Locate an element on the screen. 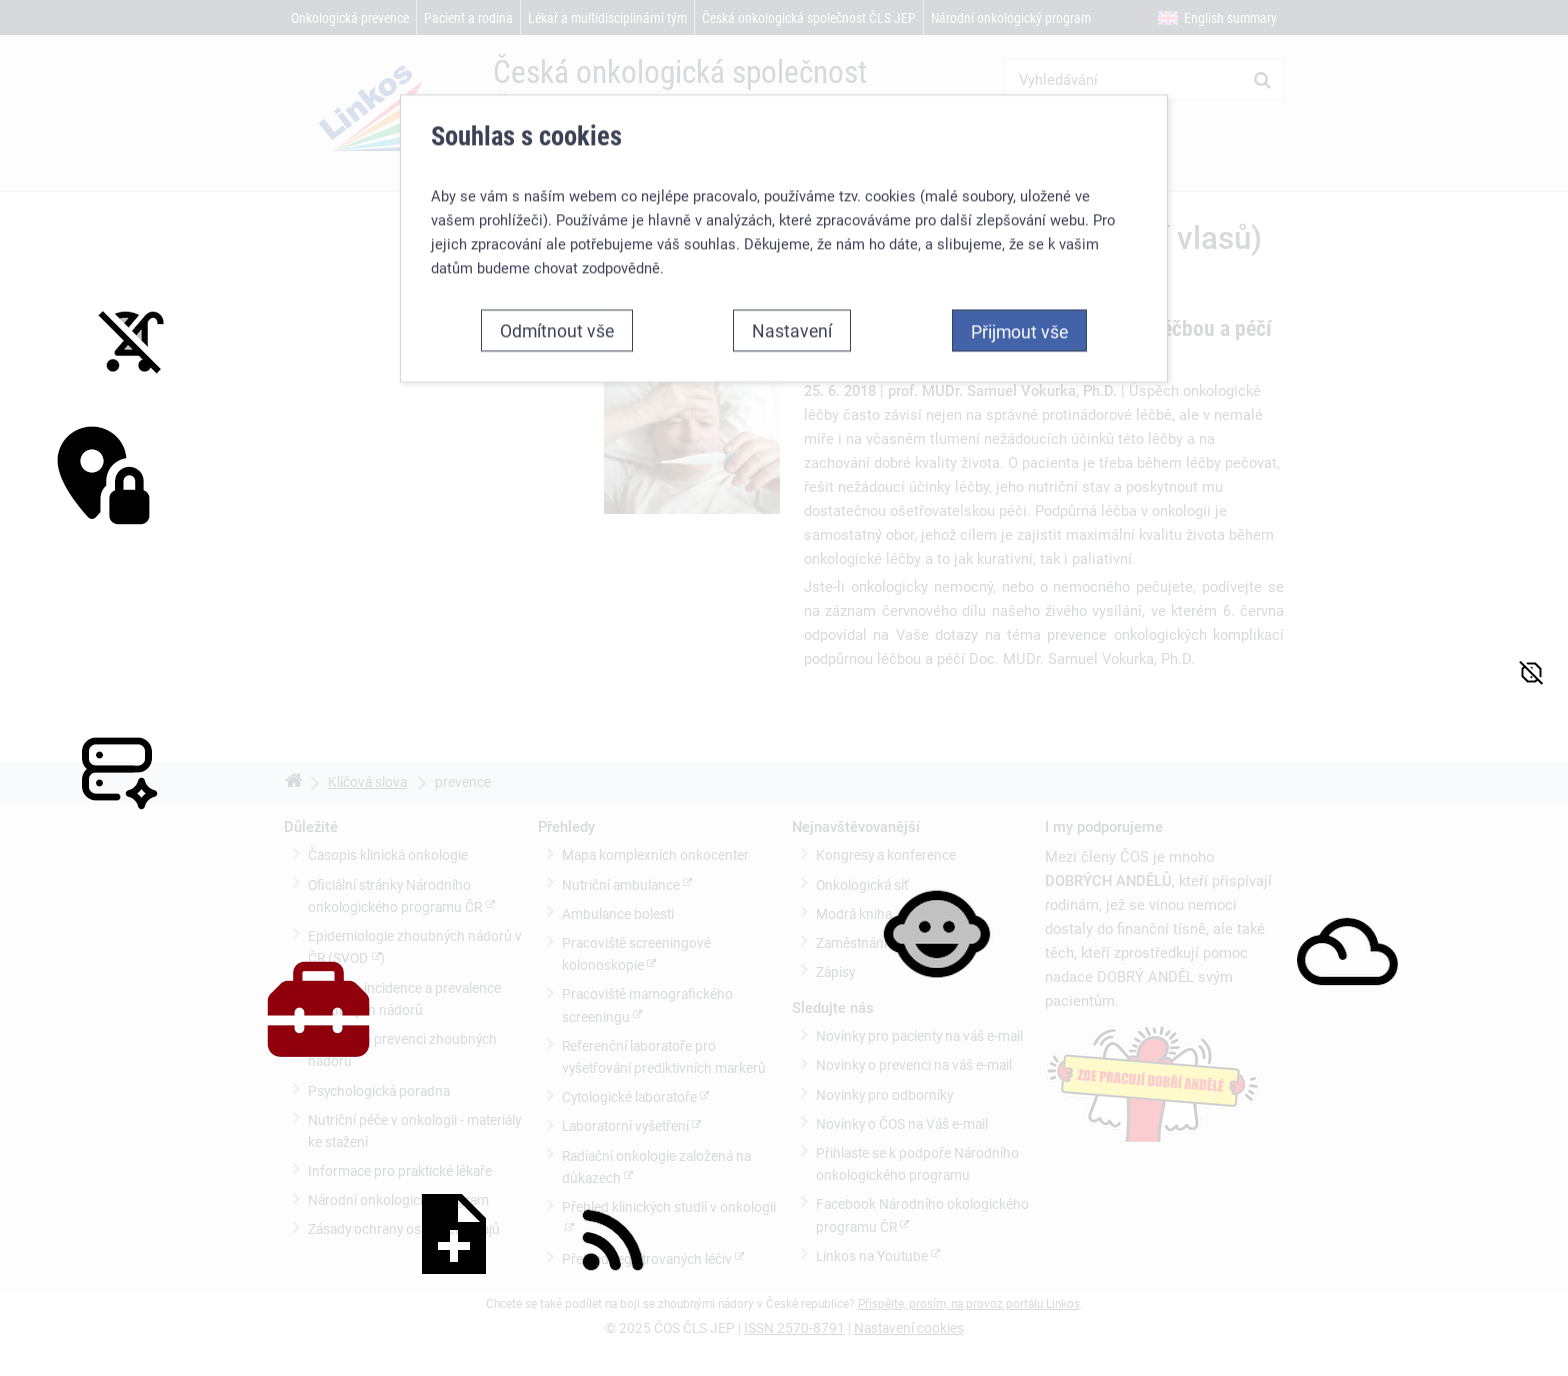 Image resolution: width=1568 pixels, height=1376 pixels. indicates a private or secured location is located at coordinates (103, 472).